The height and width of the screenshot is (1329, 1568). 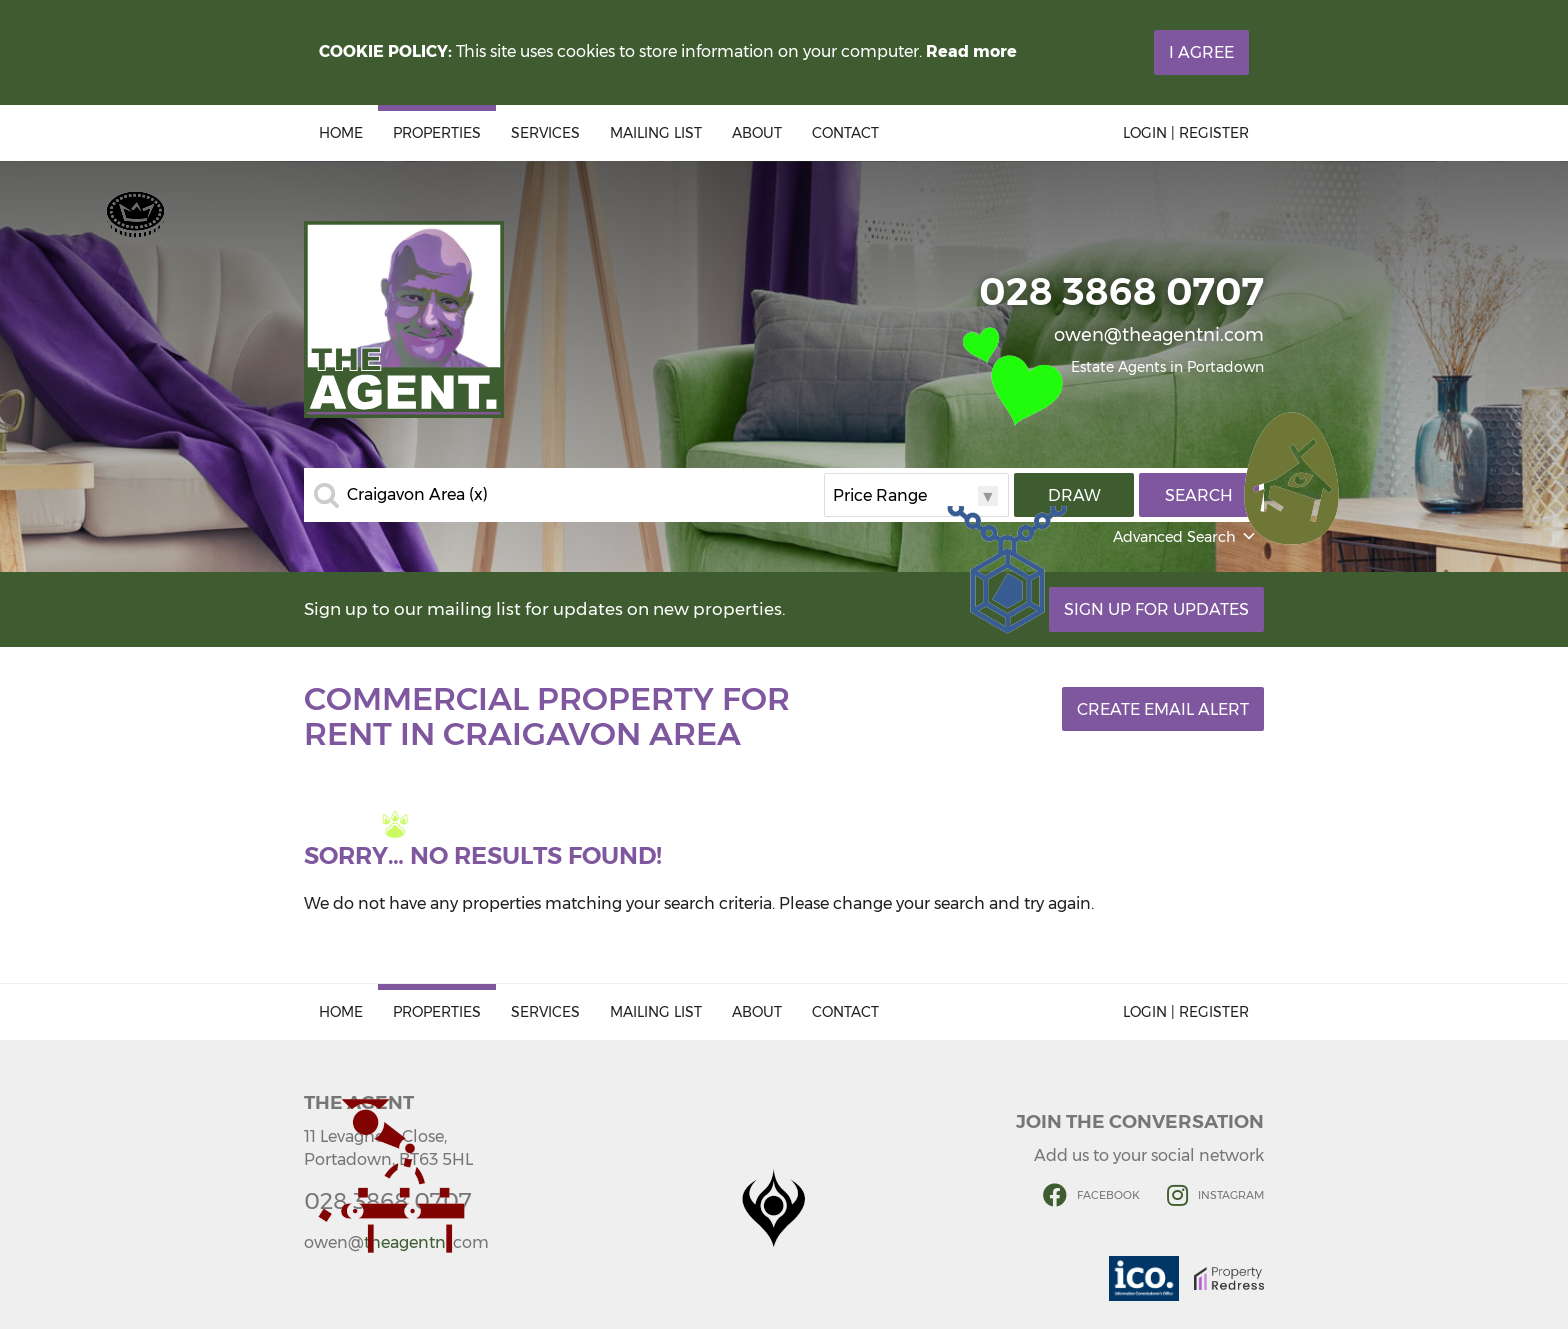 I want to click on indicates a charm or affection bonus in gameplay, so click(x=1013, y=377).